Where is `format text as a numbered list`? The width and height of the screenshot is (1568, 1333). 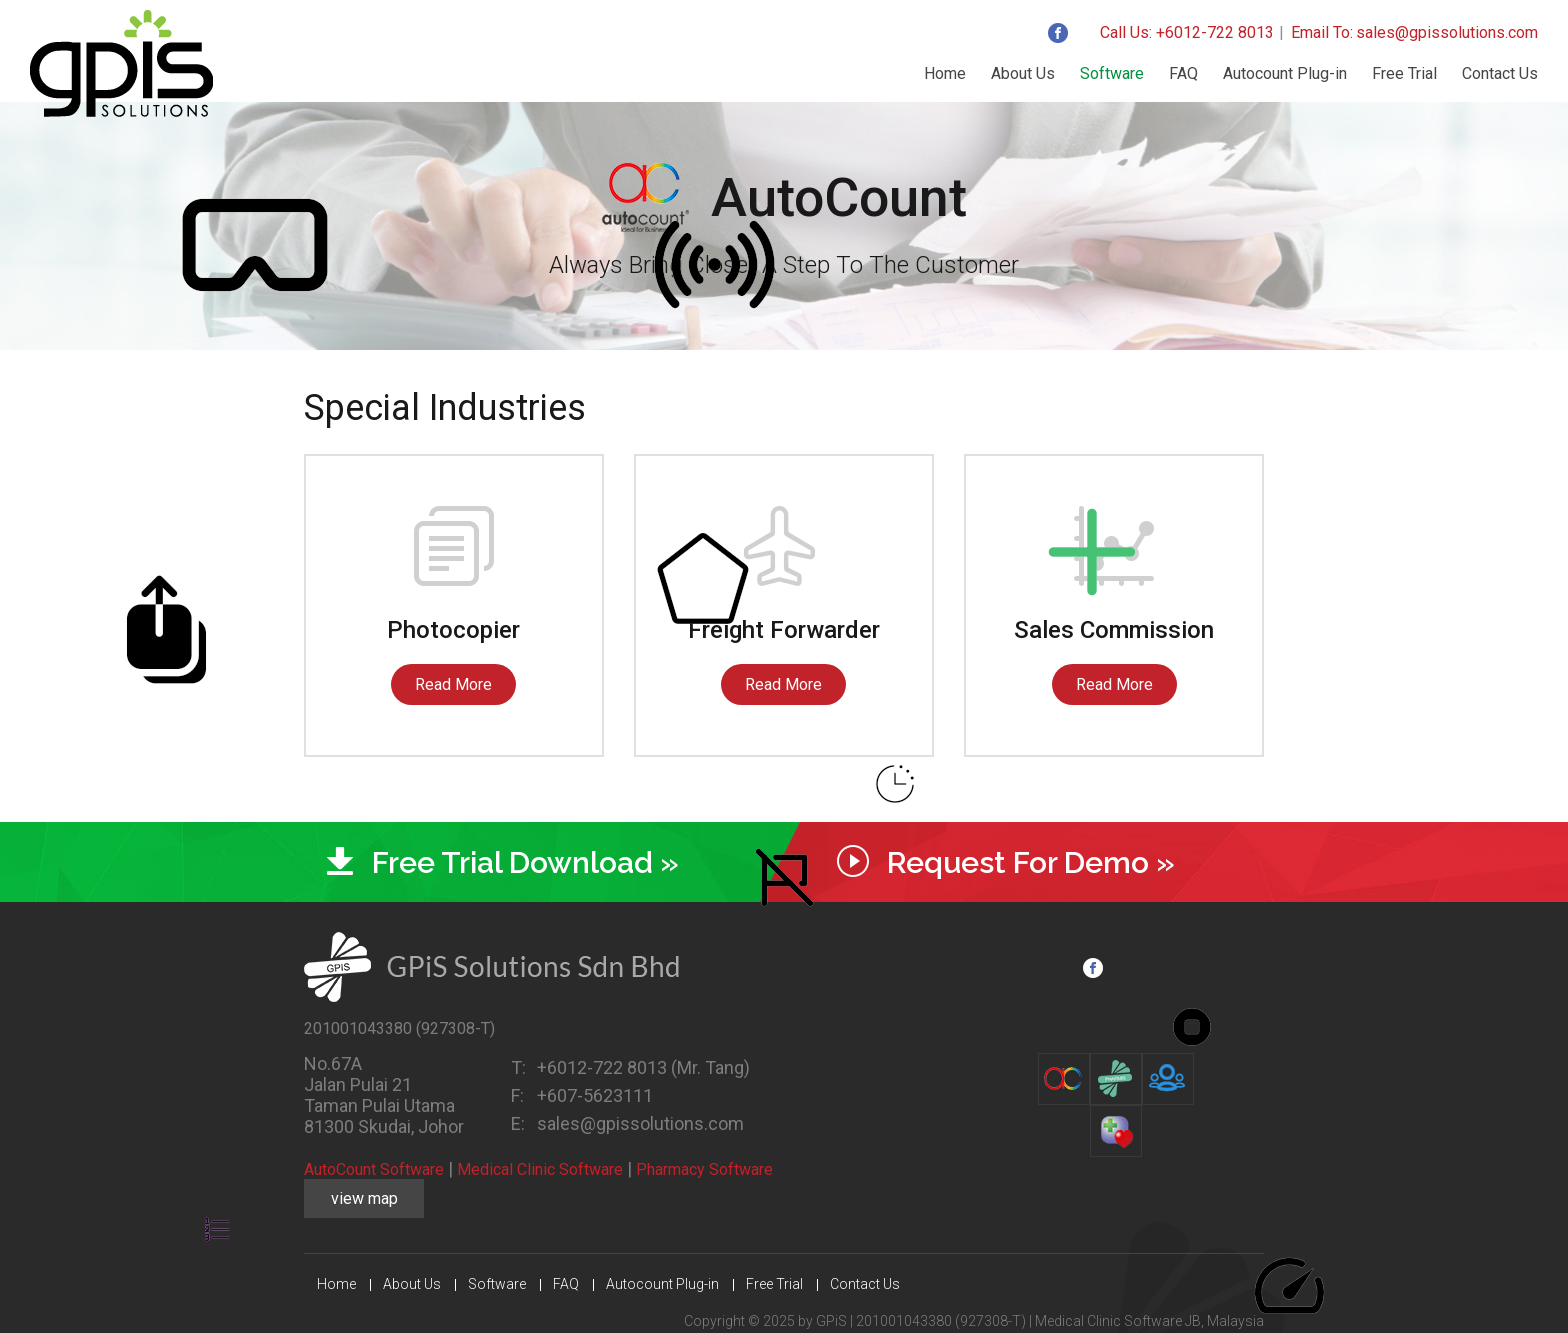
format text as a numbered list is located at coordinates (217, 1229).